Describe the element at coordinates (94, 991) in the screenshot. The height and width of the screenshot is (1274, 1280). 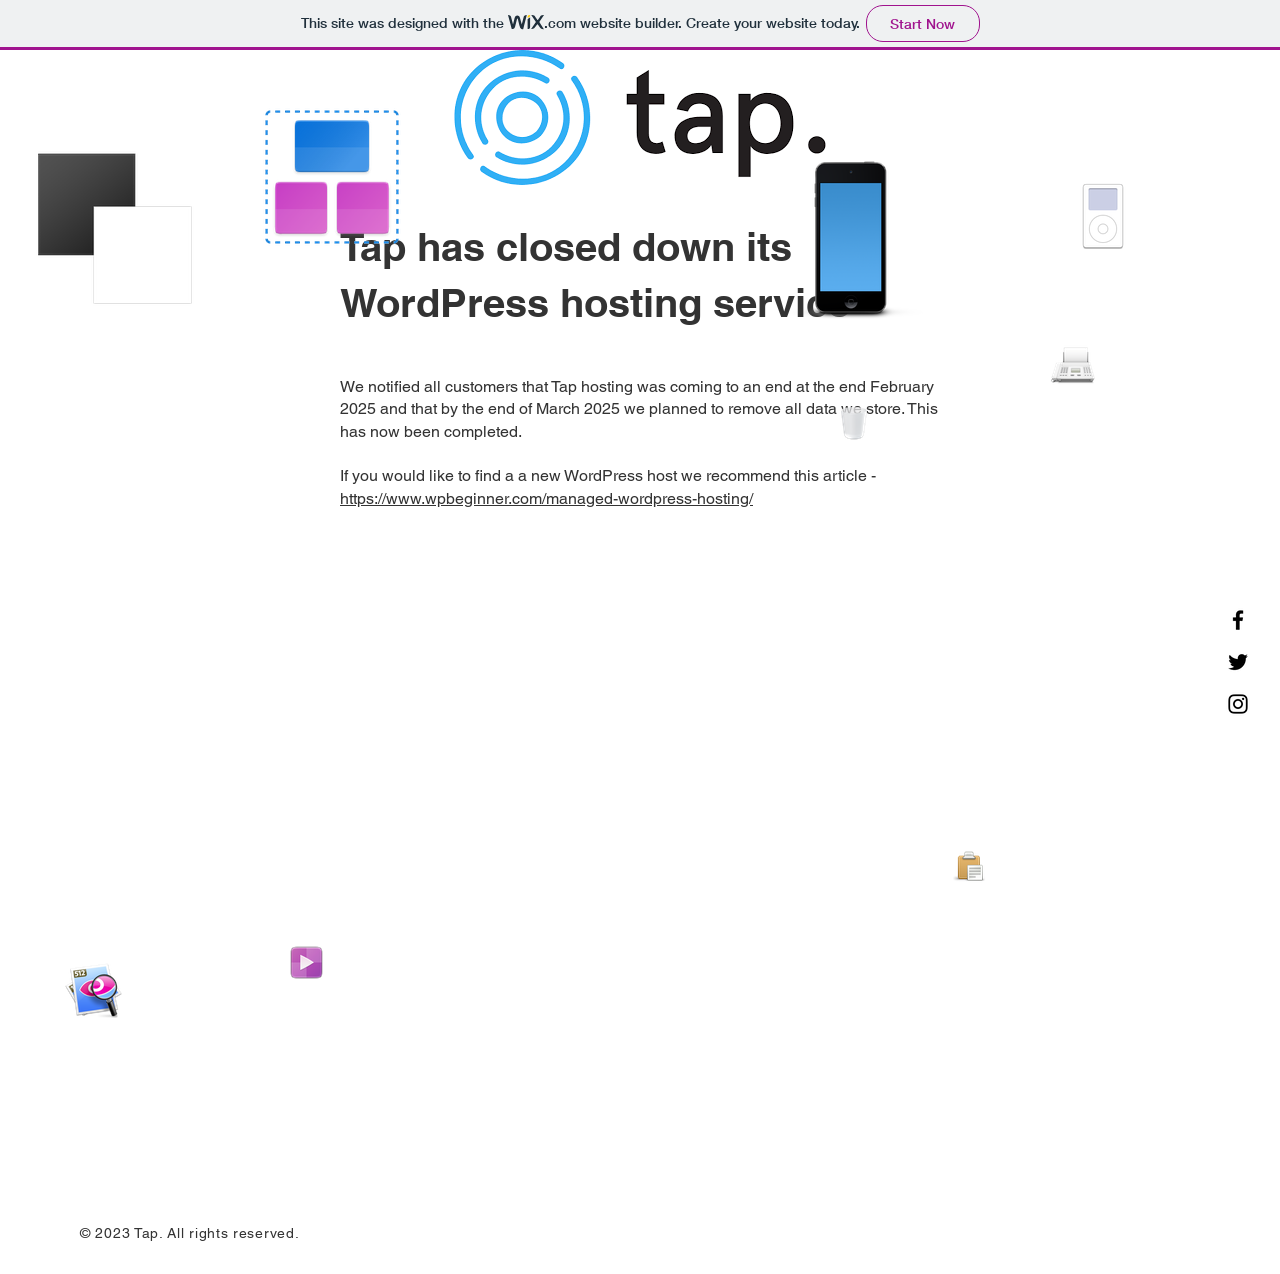
I see `test or preview quick look functionality` at that location.